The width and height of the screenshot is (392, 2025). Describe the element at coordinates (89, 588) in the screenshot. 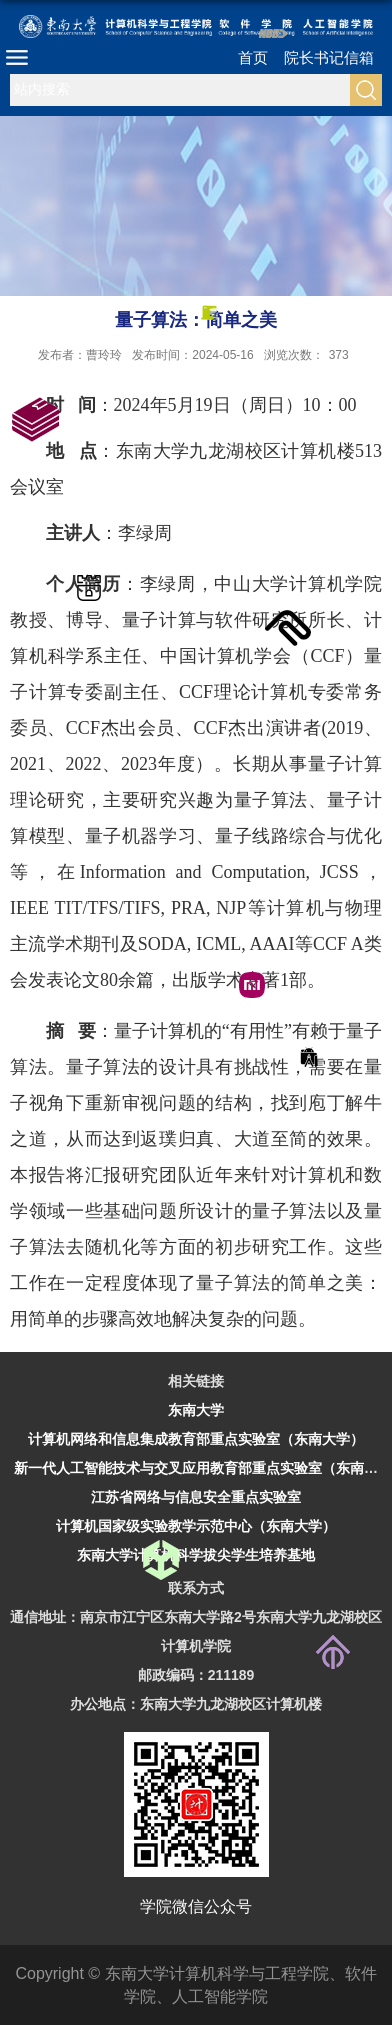

I see `rook brand logo` at that location.